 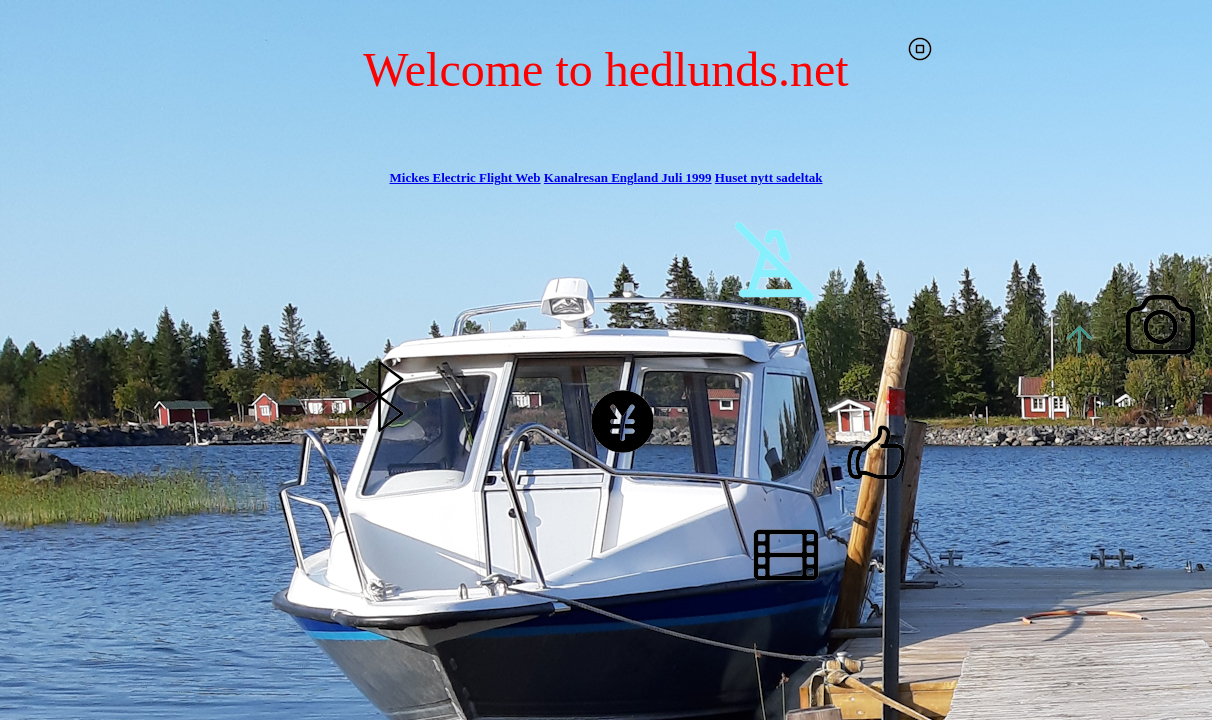 I want to click on view price in japanese yen, so click(x=622, y=421).